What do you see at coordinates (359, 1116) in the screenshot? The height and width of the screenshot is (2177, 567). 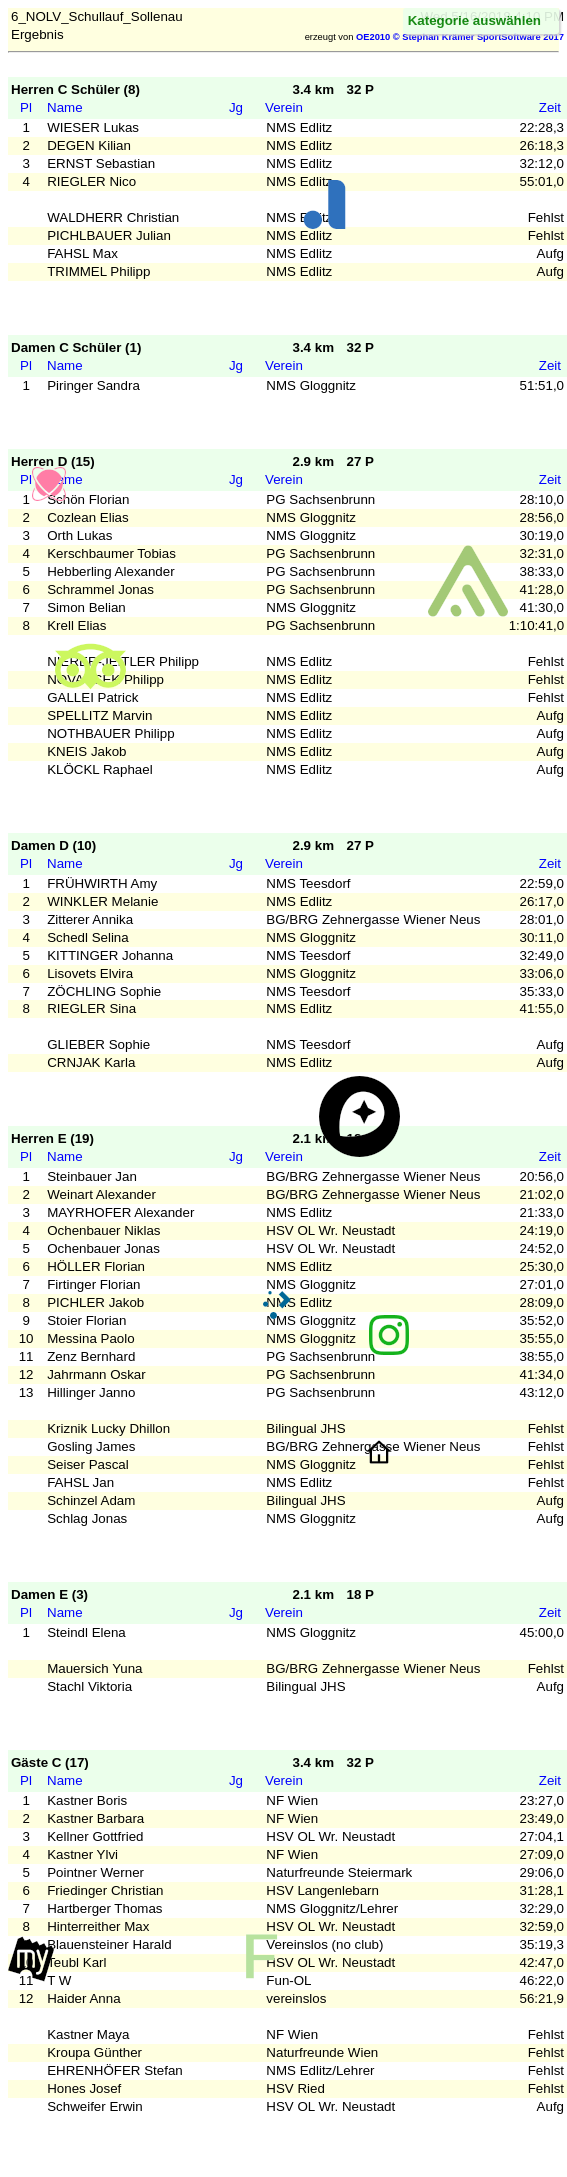 I see `mapbox branding or attribution` at bounding box center [359, 1116].